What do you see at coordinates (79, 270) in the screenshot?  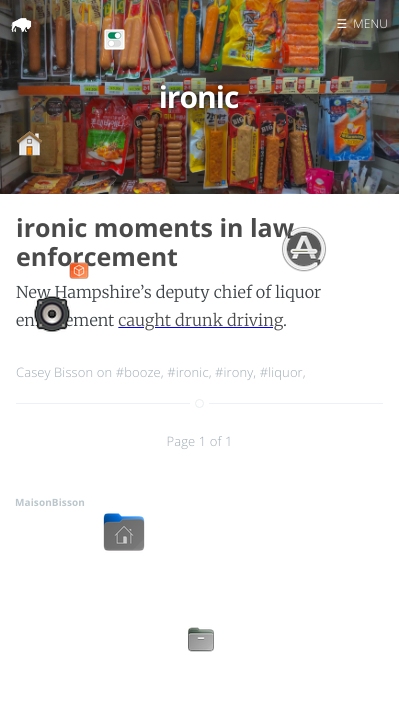 I see `open a 3D model file in OBJ format` at bounding box center [79, 270].